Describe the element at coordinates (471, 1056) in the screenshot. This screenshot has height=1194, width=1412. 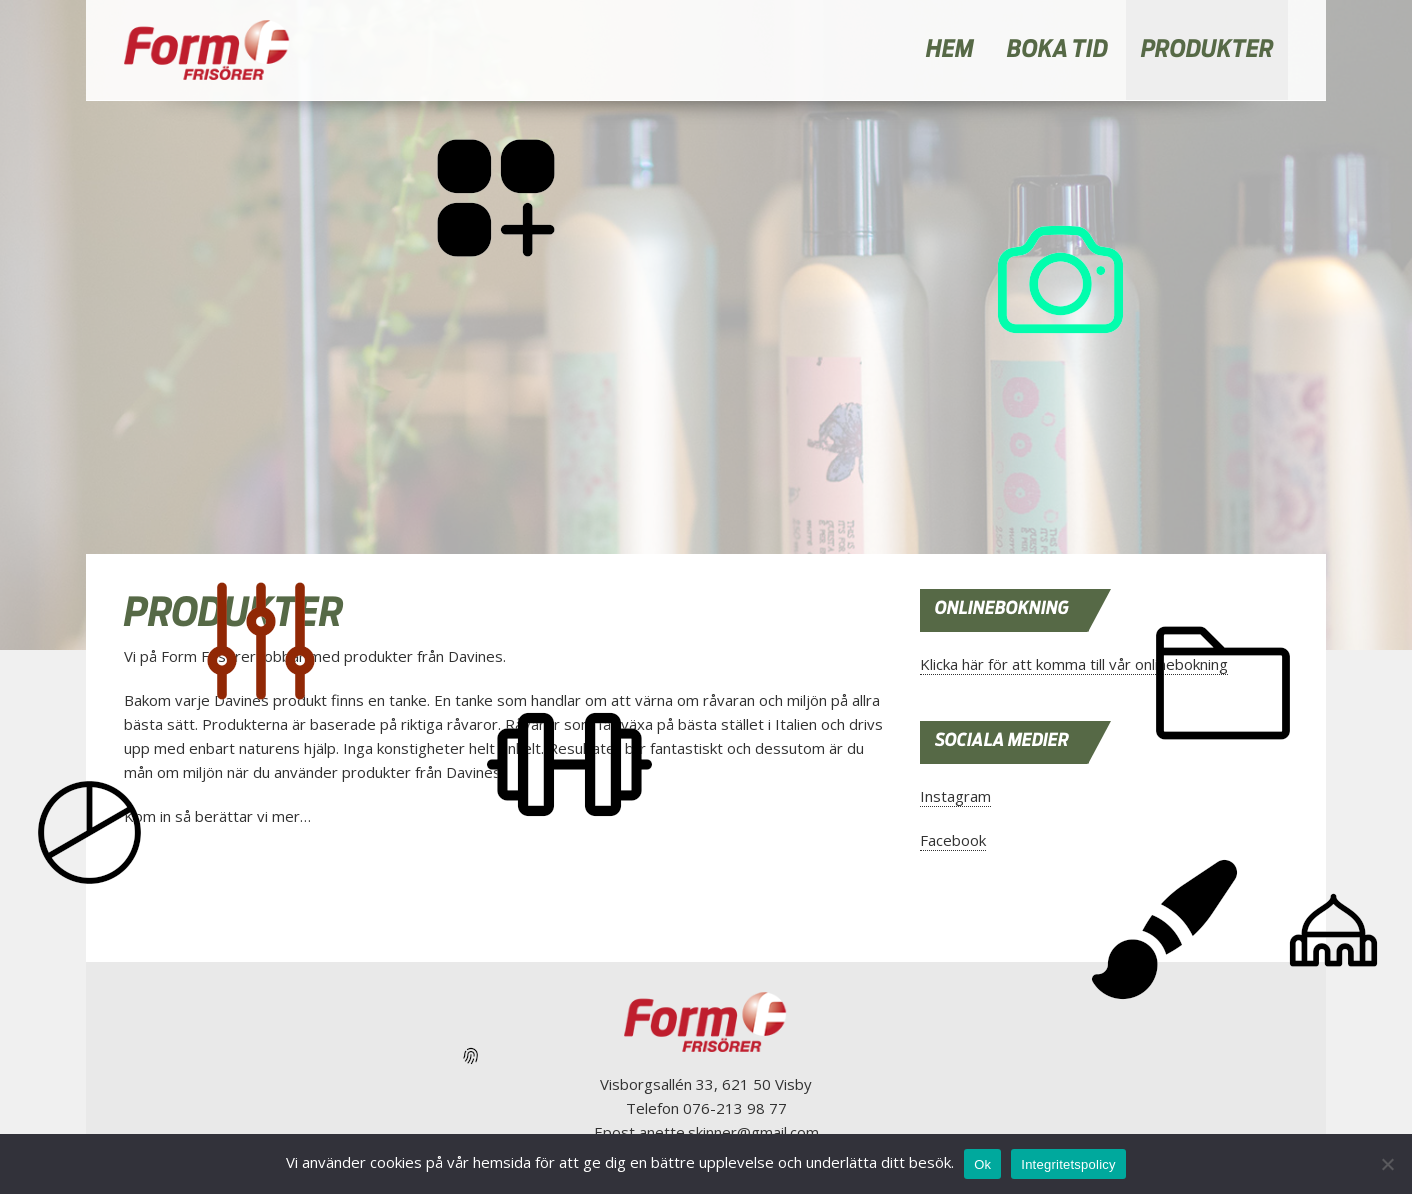
I see `authenticate with fingerprint` at that location.